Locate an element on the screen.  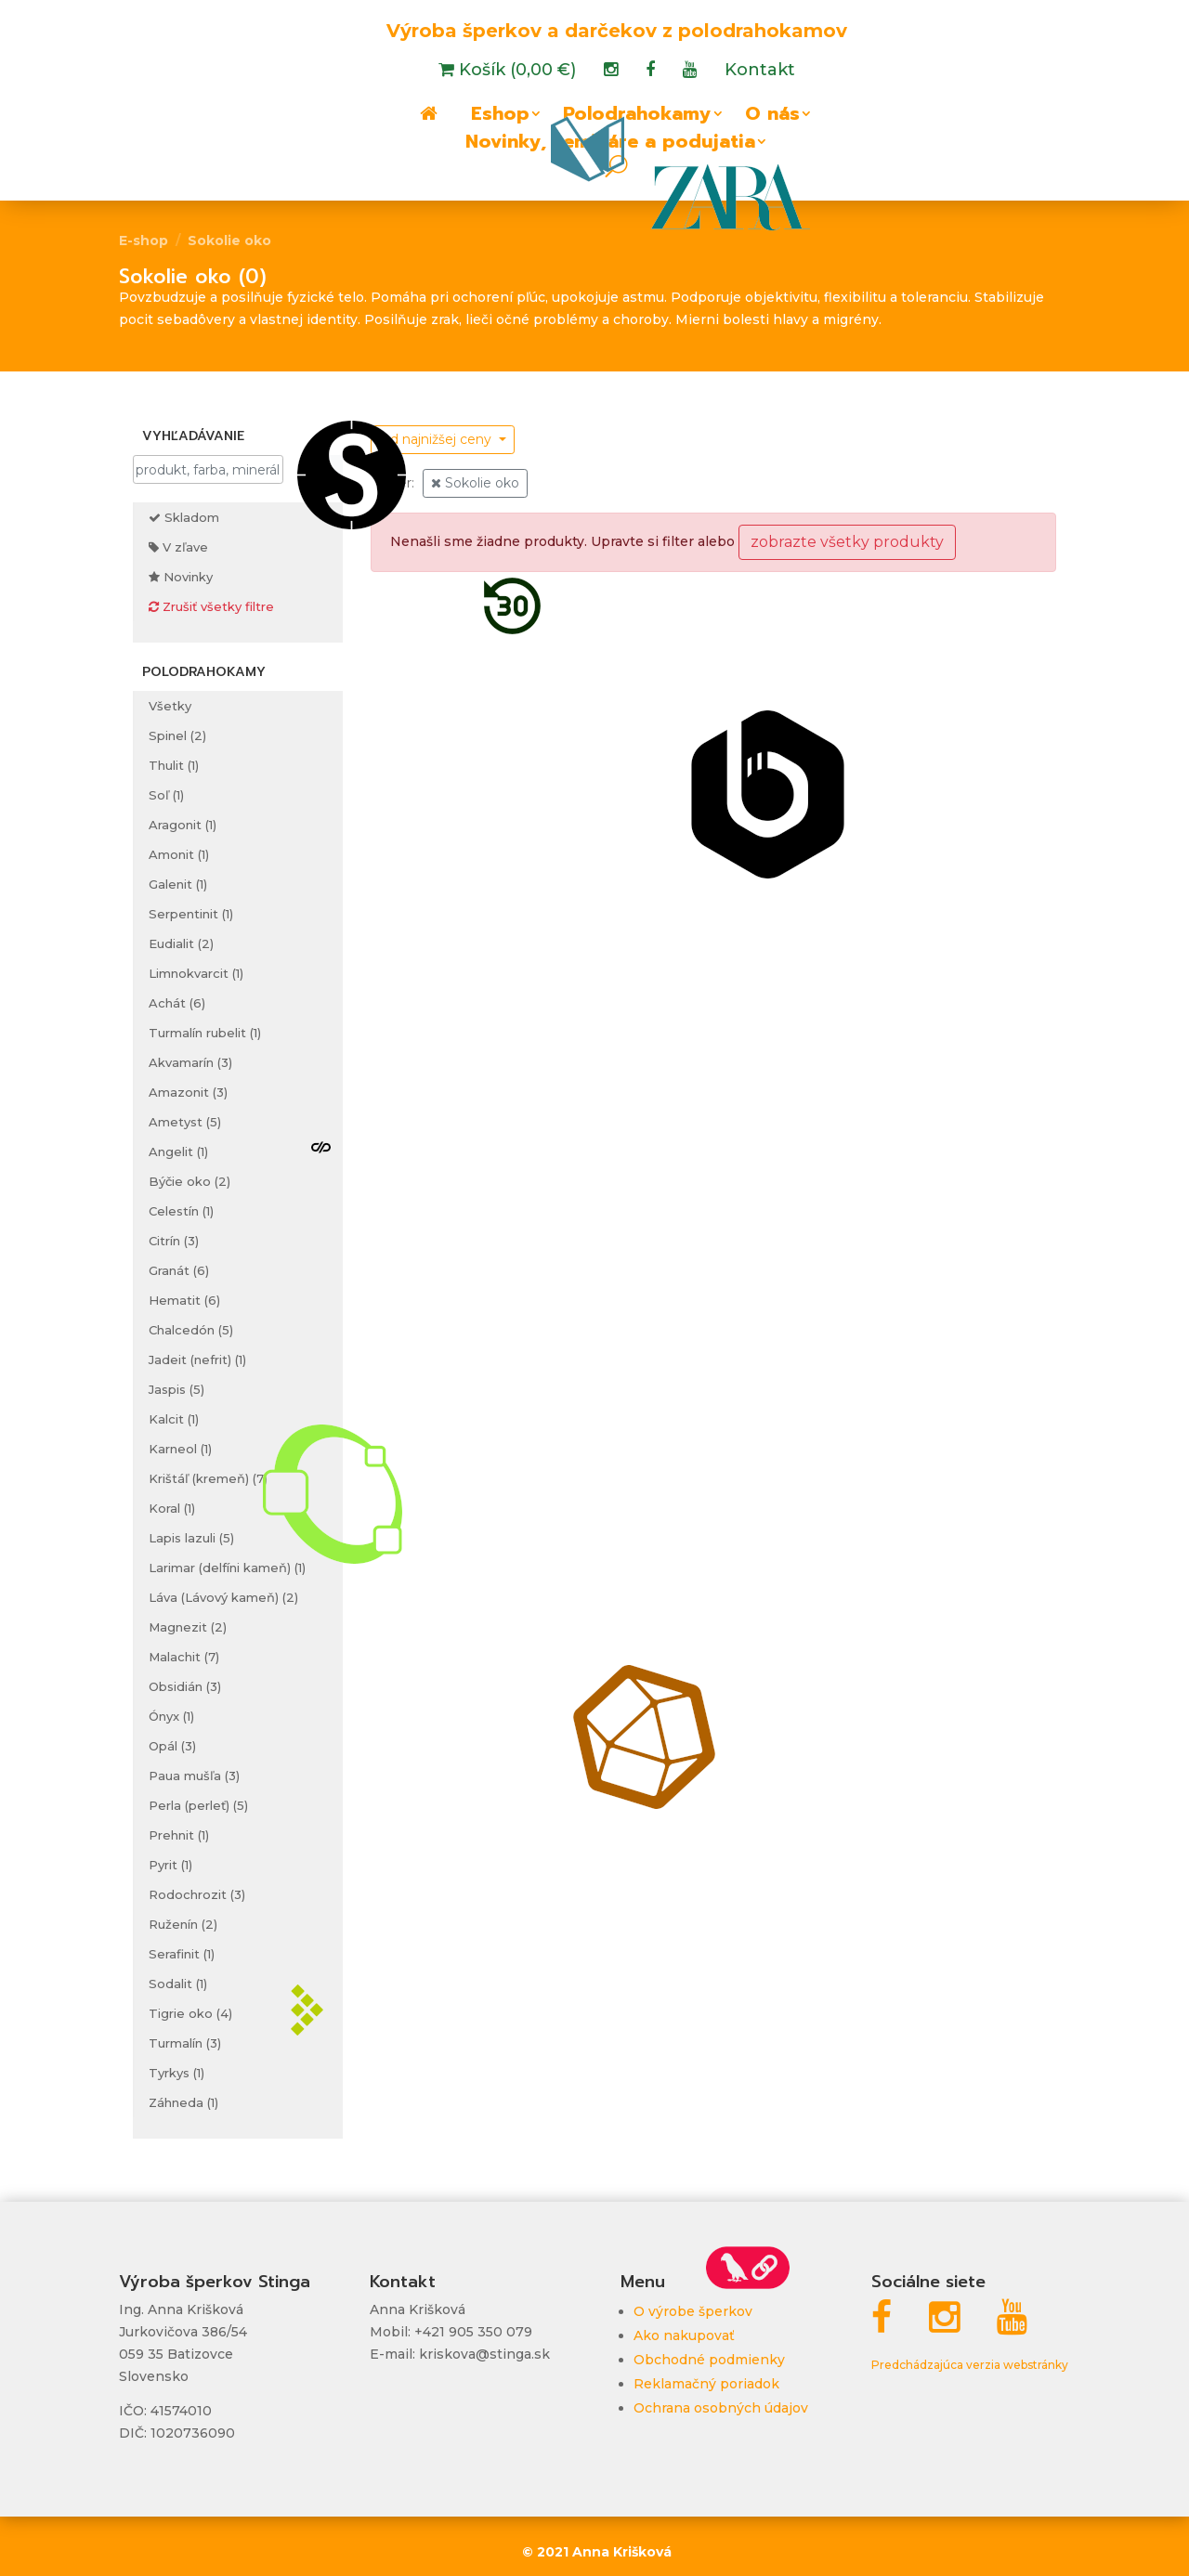
visit Stryker Corporation website is located at coordinates (351, 475).